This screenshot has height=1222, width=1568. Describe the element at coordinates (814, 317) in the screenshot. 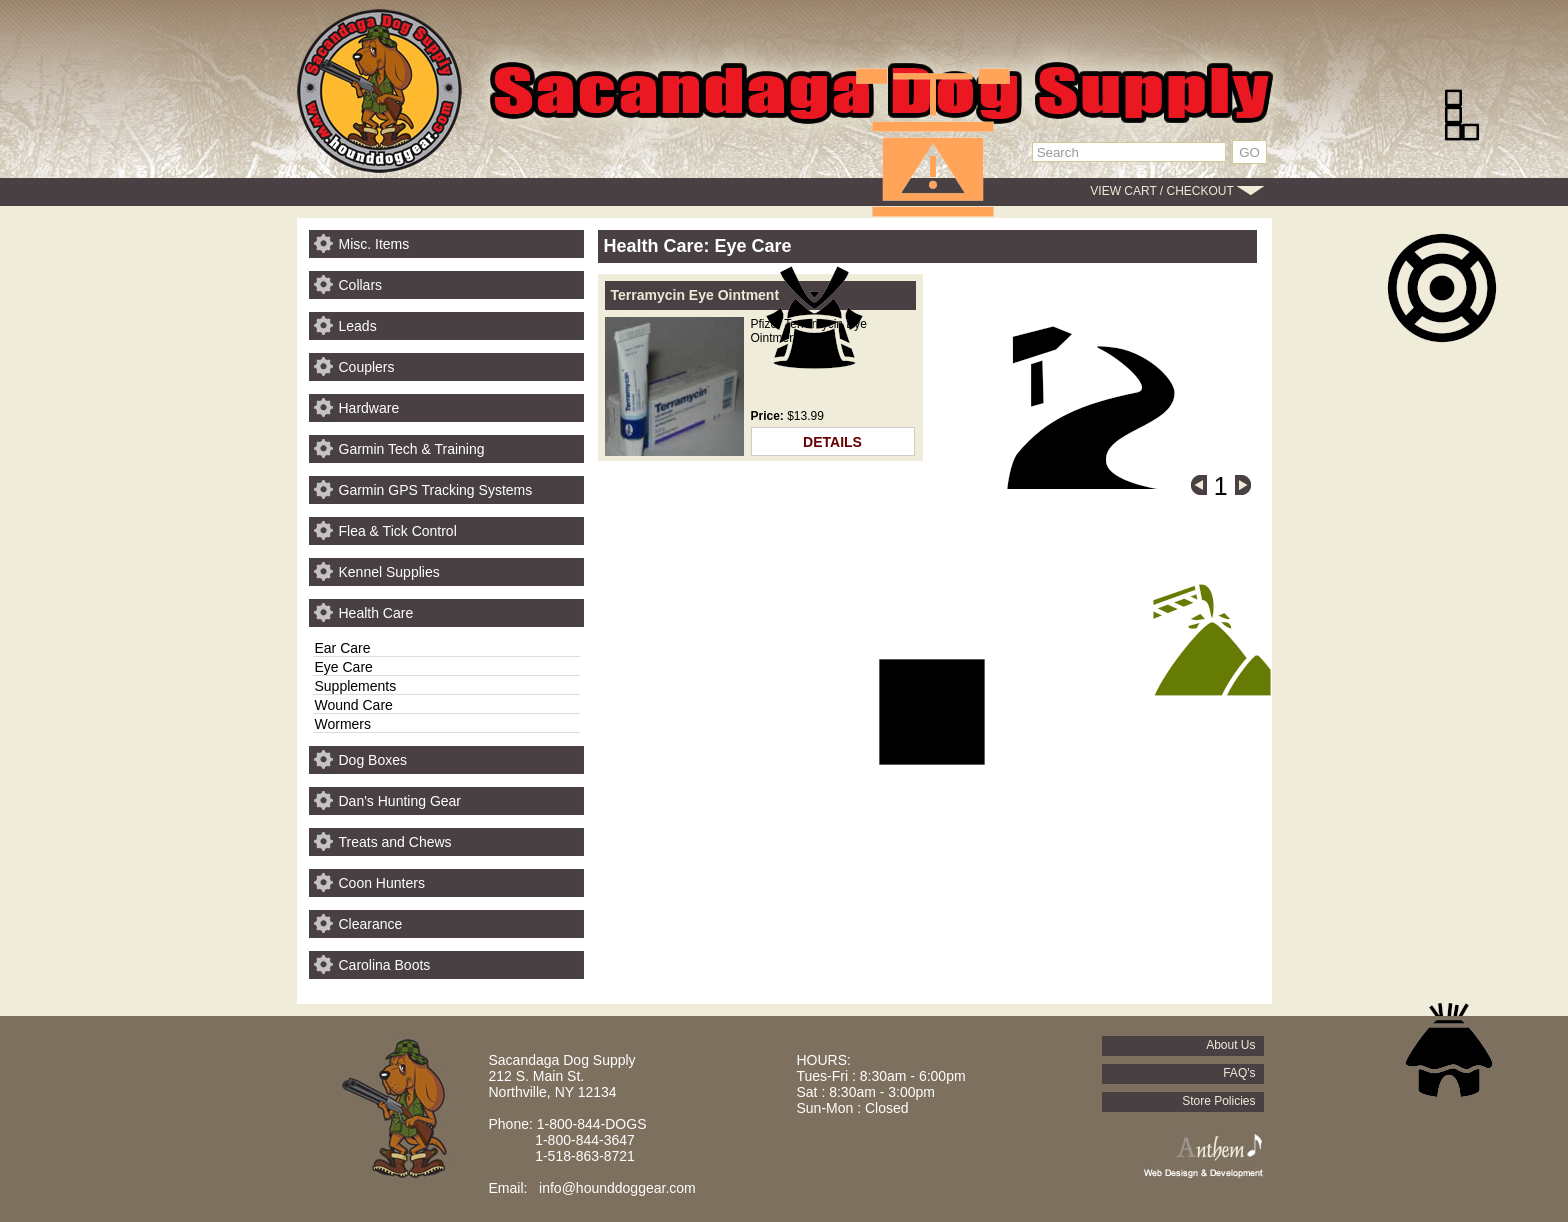

I see `select samurai or warrior character class` at that location.